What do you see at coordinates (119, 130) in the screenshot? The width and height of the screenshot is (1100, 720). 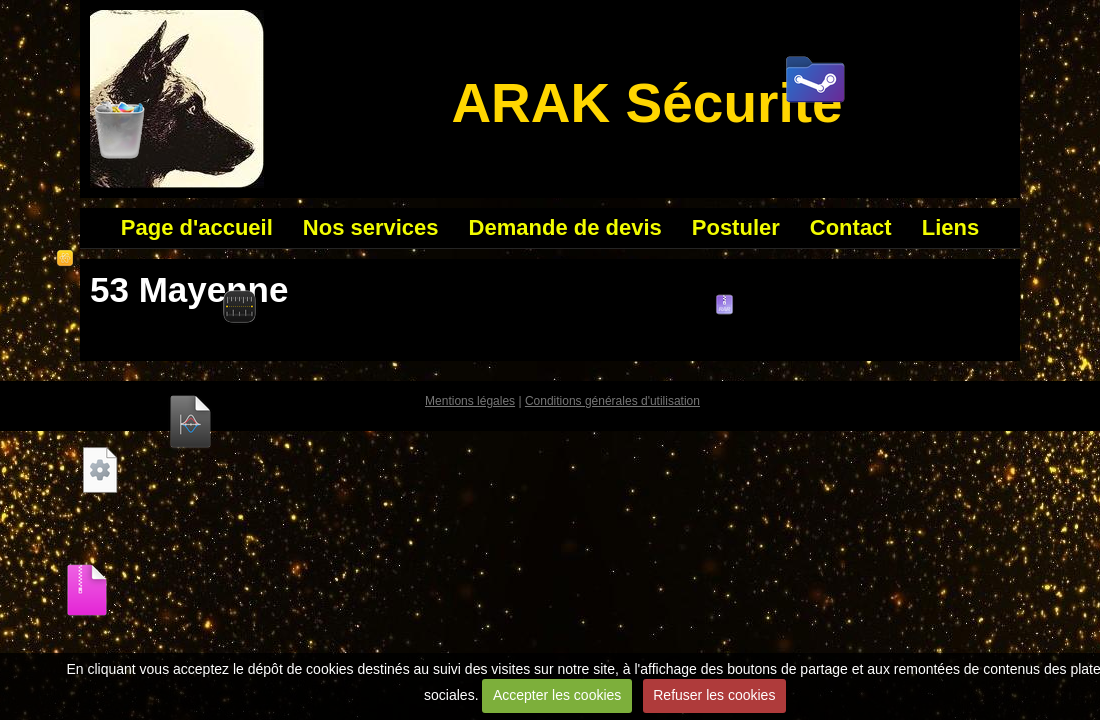 I see `trash bin containing deleted items` at bounding box center [119, 130].